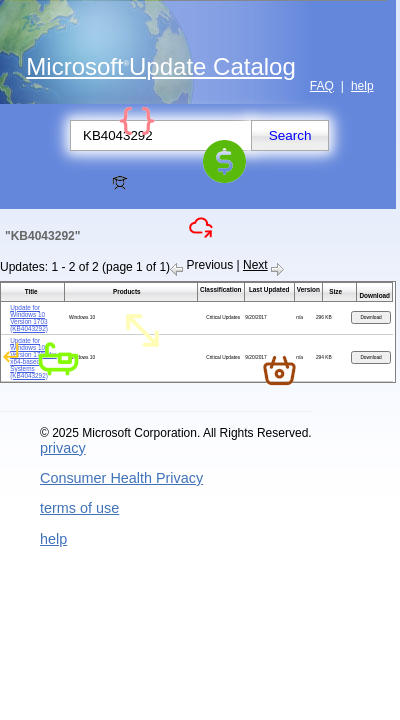 This screenshot has width=400, height=720. I want to click on view student profile or account, so click(120, 183).